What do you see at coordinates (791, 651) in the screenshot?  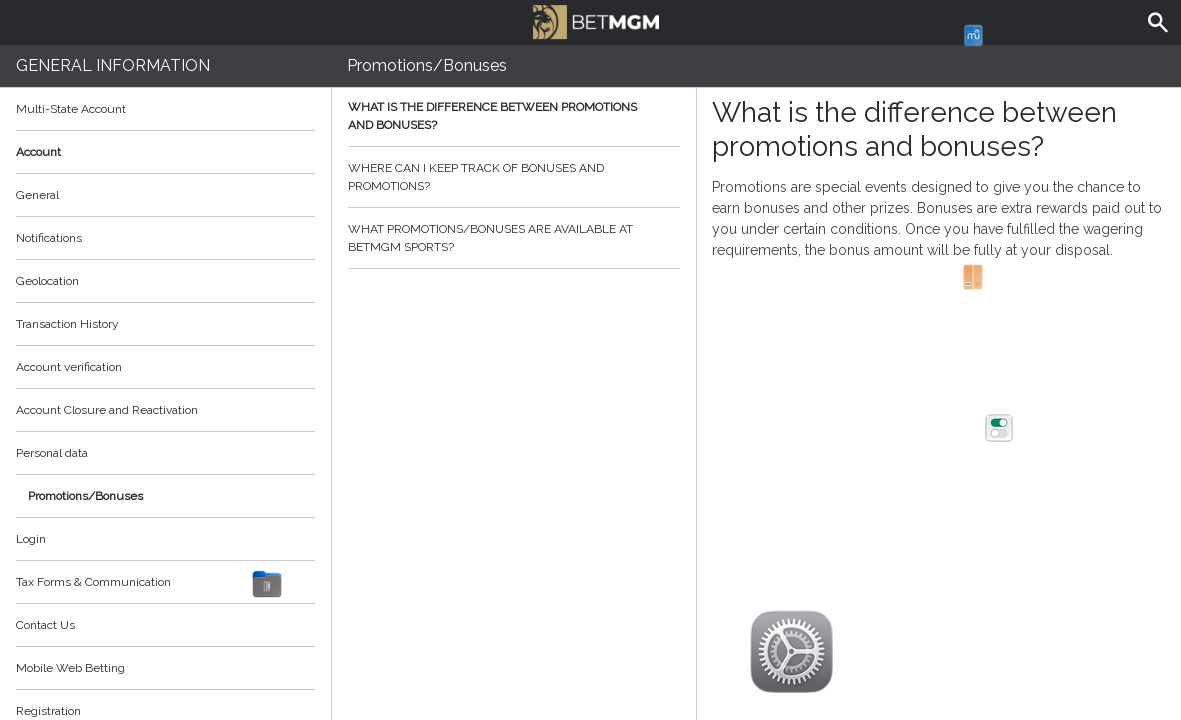 I see `open system settings` at bounding box center [791, 651].